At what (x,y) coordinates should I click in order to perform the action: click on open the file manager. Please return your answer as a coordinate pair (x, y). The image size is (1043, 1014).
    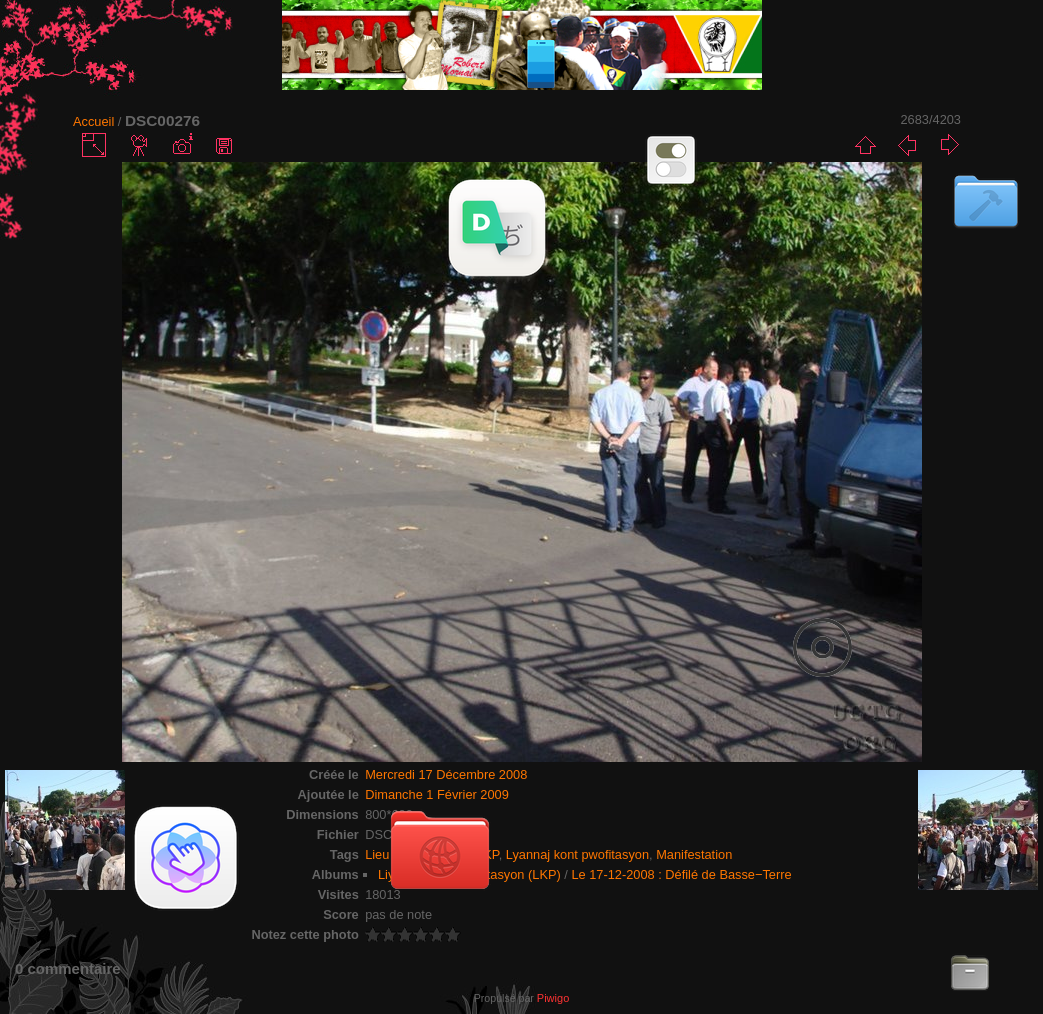
    Looking at the image, I should click on (970, 972).